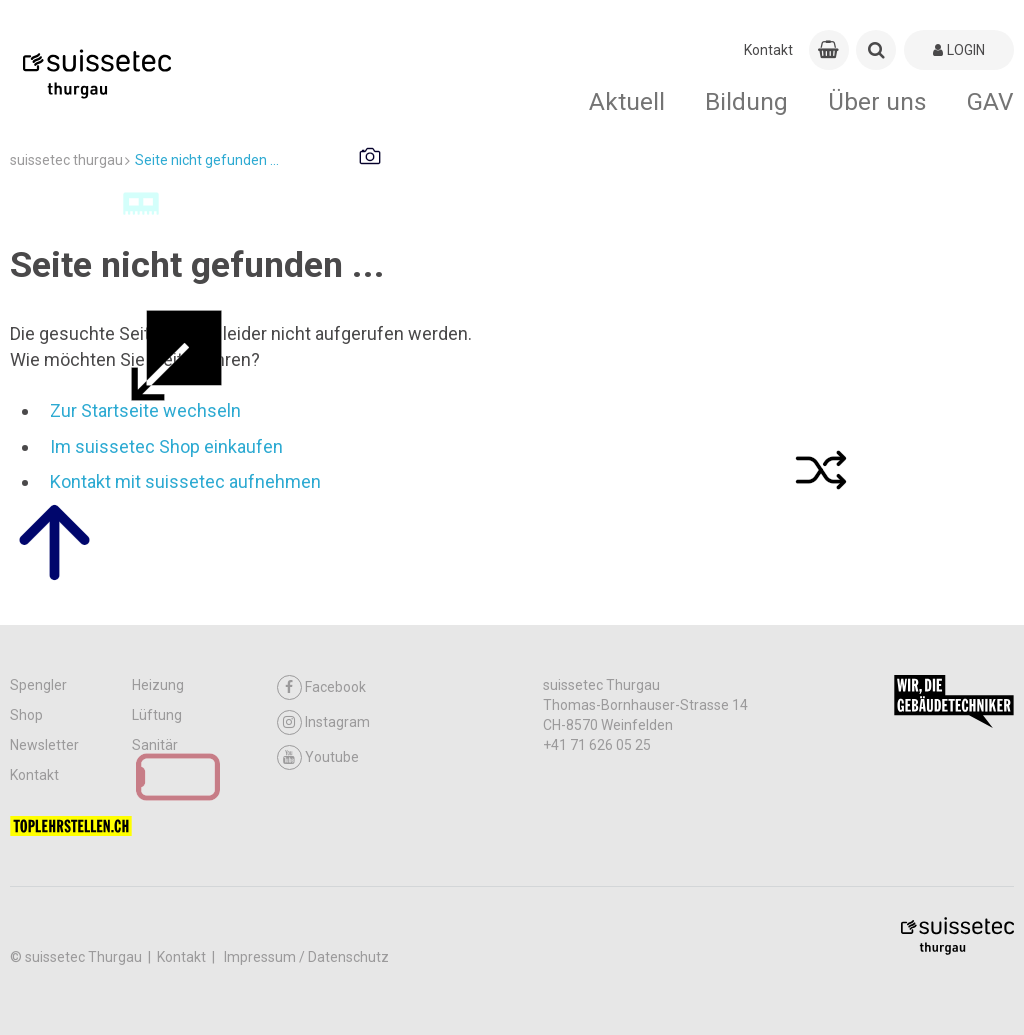  What do you see at coordinates (141, 203) in the screenshot?
I see `view device memory or RAM usage` at bounding box center [141, 203].